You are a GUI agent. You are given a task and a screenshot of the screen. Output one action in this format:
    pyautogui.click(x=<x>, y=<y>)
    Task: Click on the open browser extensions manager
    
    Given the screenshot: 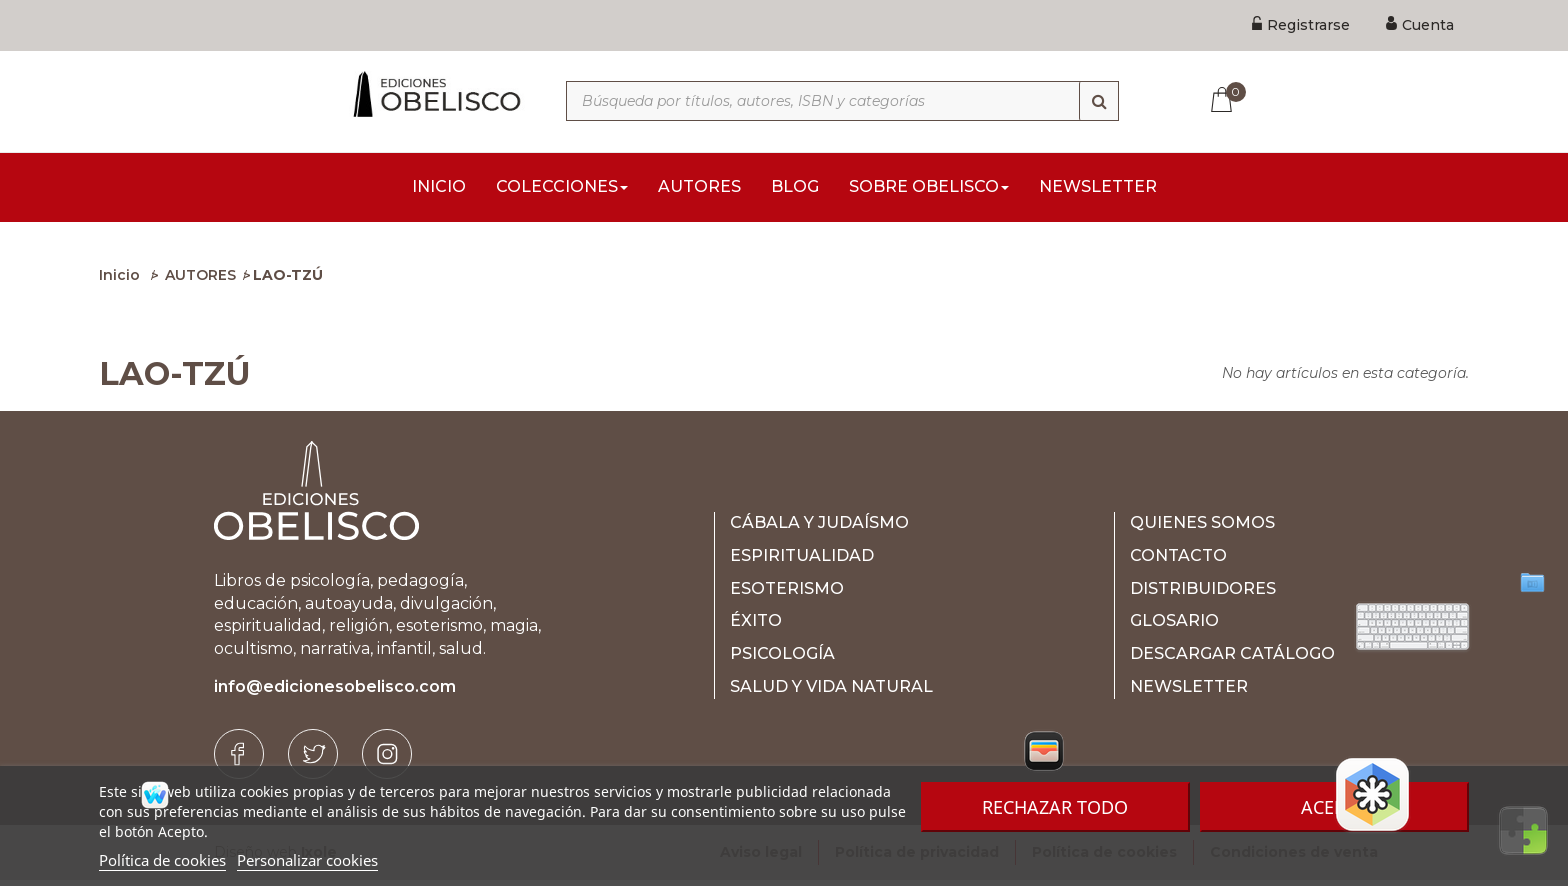 What is the action you would take?
    pyautogui.click(x=1523, y=830)
    